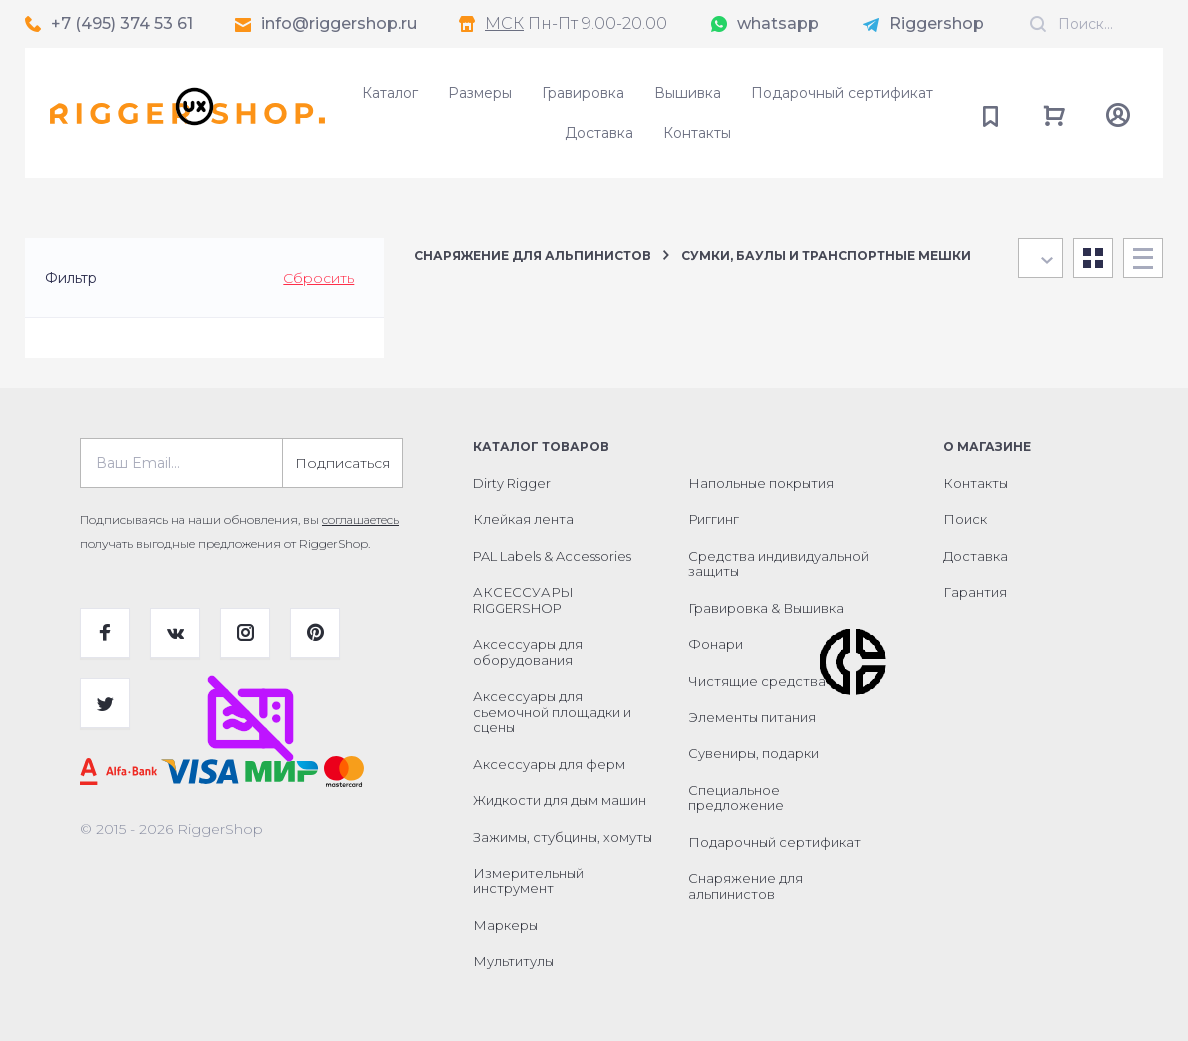 Image resolution: width=1188 pixels, height=1041 pixels. I want to click on access user experience design tools, so click(194, 106).